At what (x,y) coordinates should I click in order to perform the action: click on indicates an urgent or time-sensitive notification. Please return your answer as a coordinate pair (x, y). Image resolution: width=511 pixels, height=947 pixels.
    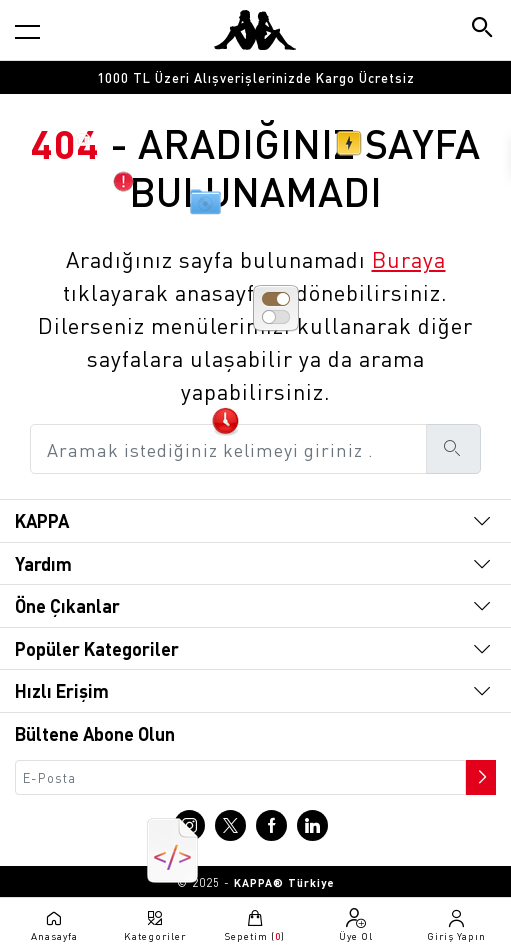
    Looking at the image, I should click on (225, 421).